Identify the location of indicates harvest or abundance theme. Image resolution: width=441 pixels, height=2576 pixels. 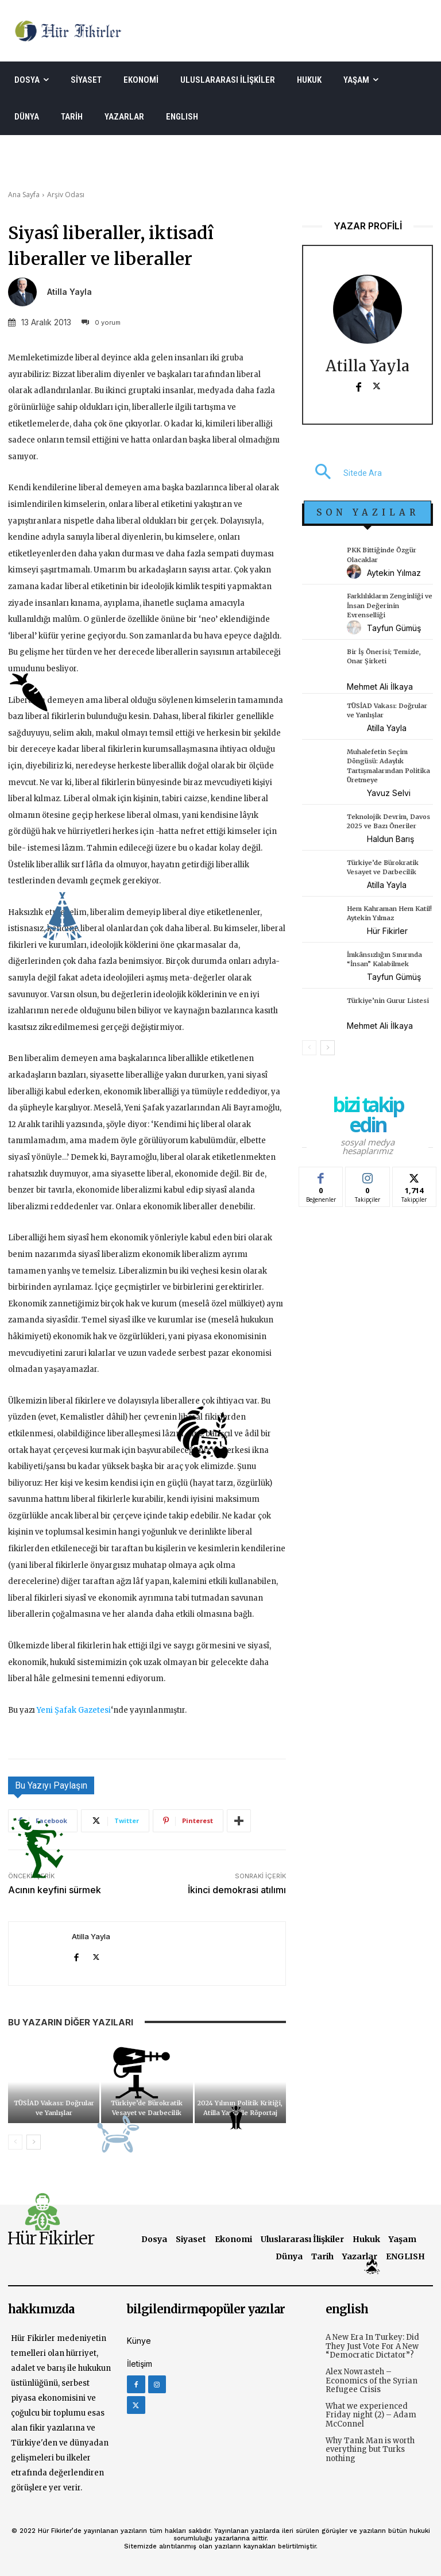
(203, 1432).